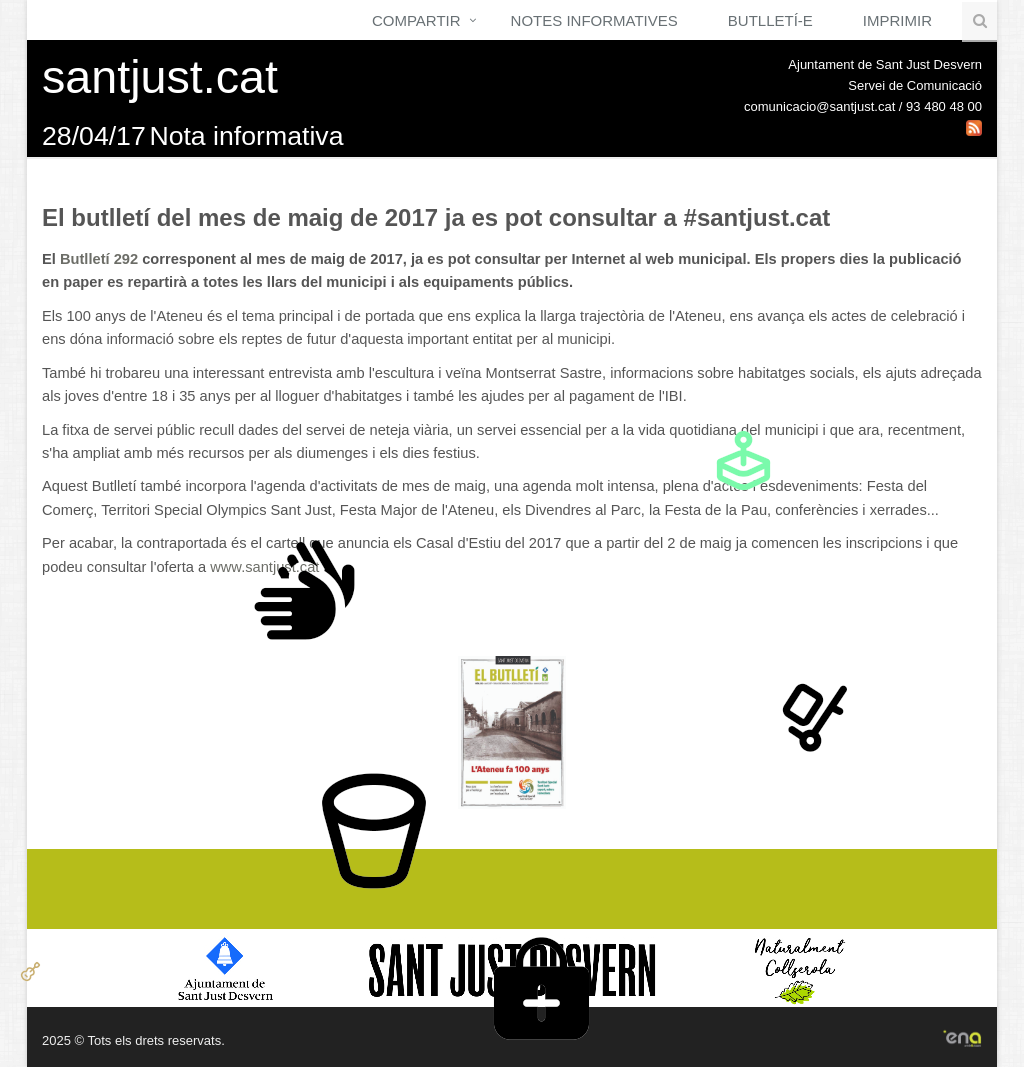 The image size is (1024, 1067). I want to click on add item to shopping bag, so click(541, 988).